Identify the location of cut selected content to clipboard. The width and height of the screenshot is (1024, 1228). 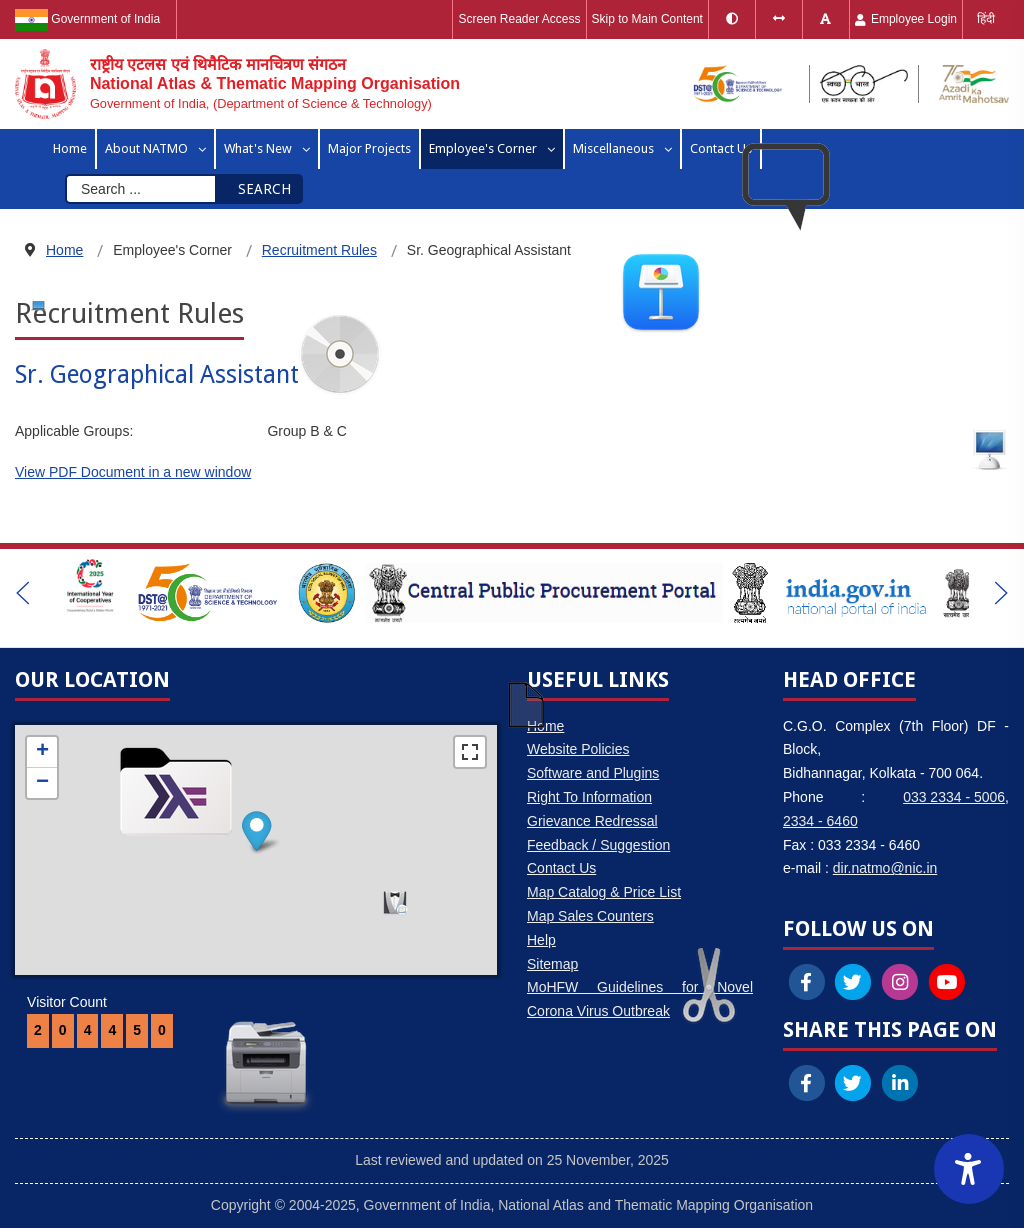
(709, 985).